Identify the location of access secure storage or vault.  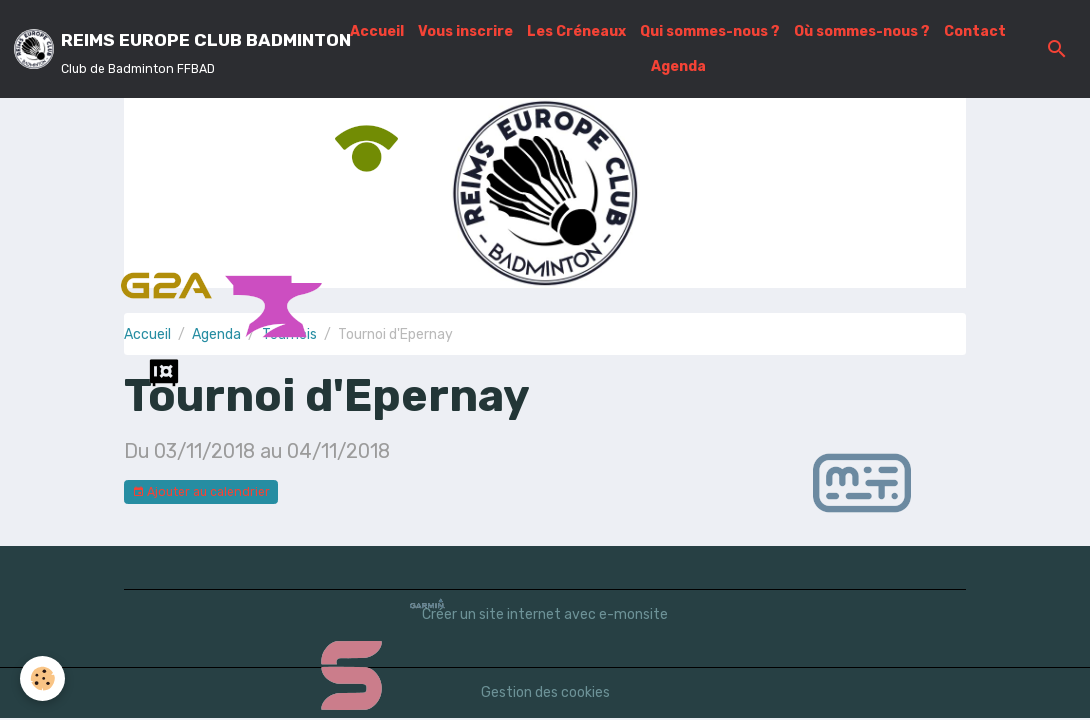
(164, 372).